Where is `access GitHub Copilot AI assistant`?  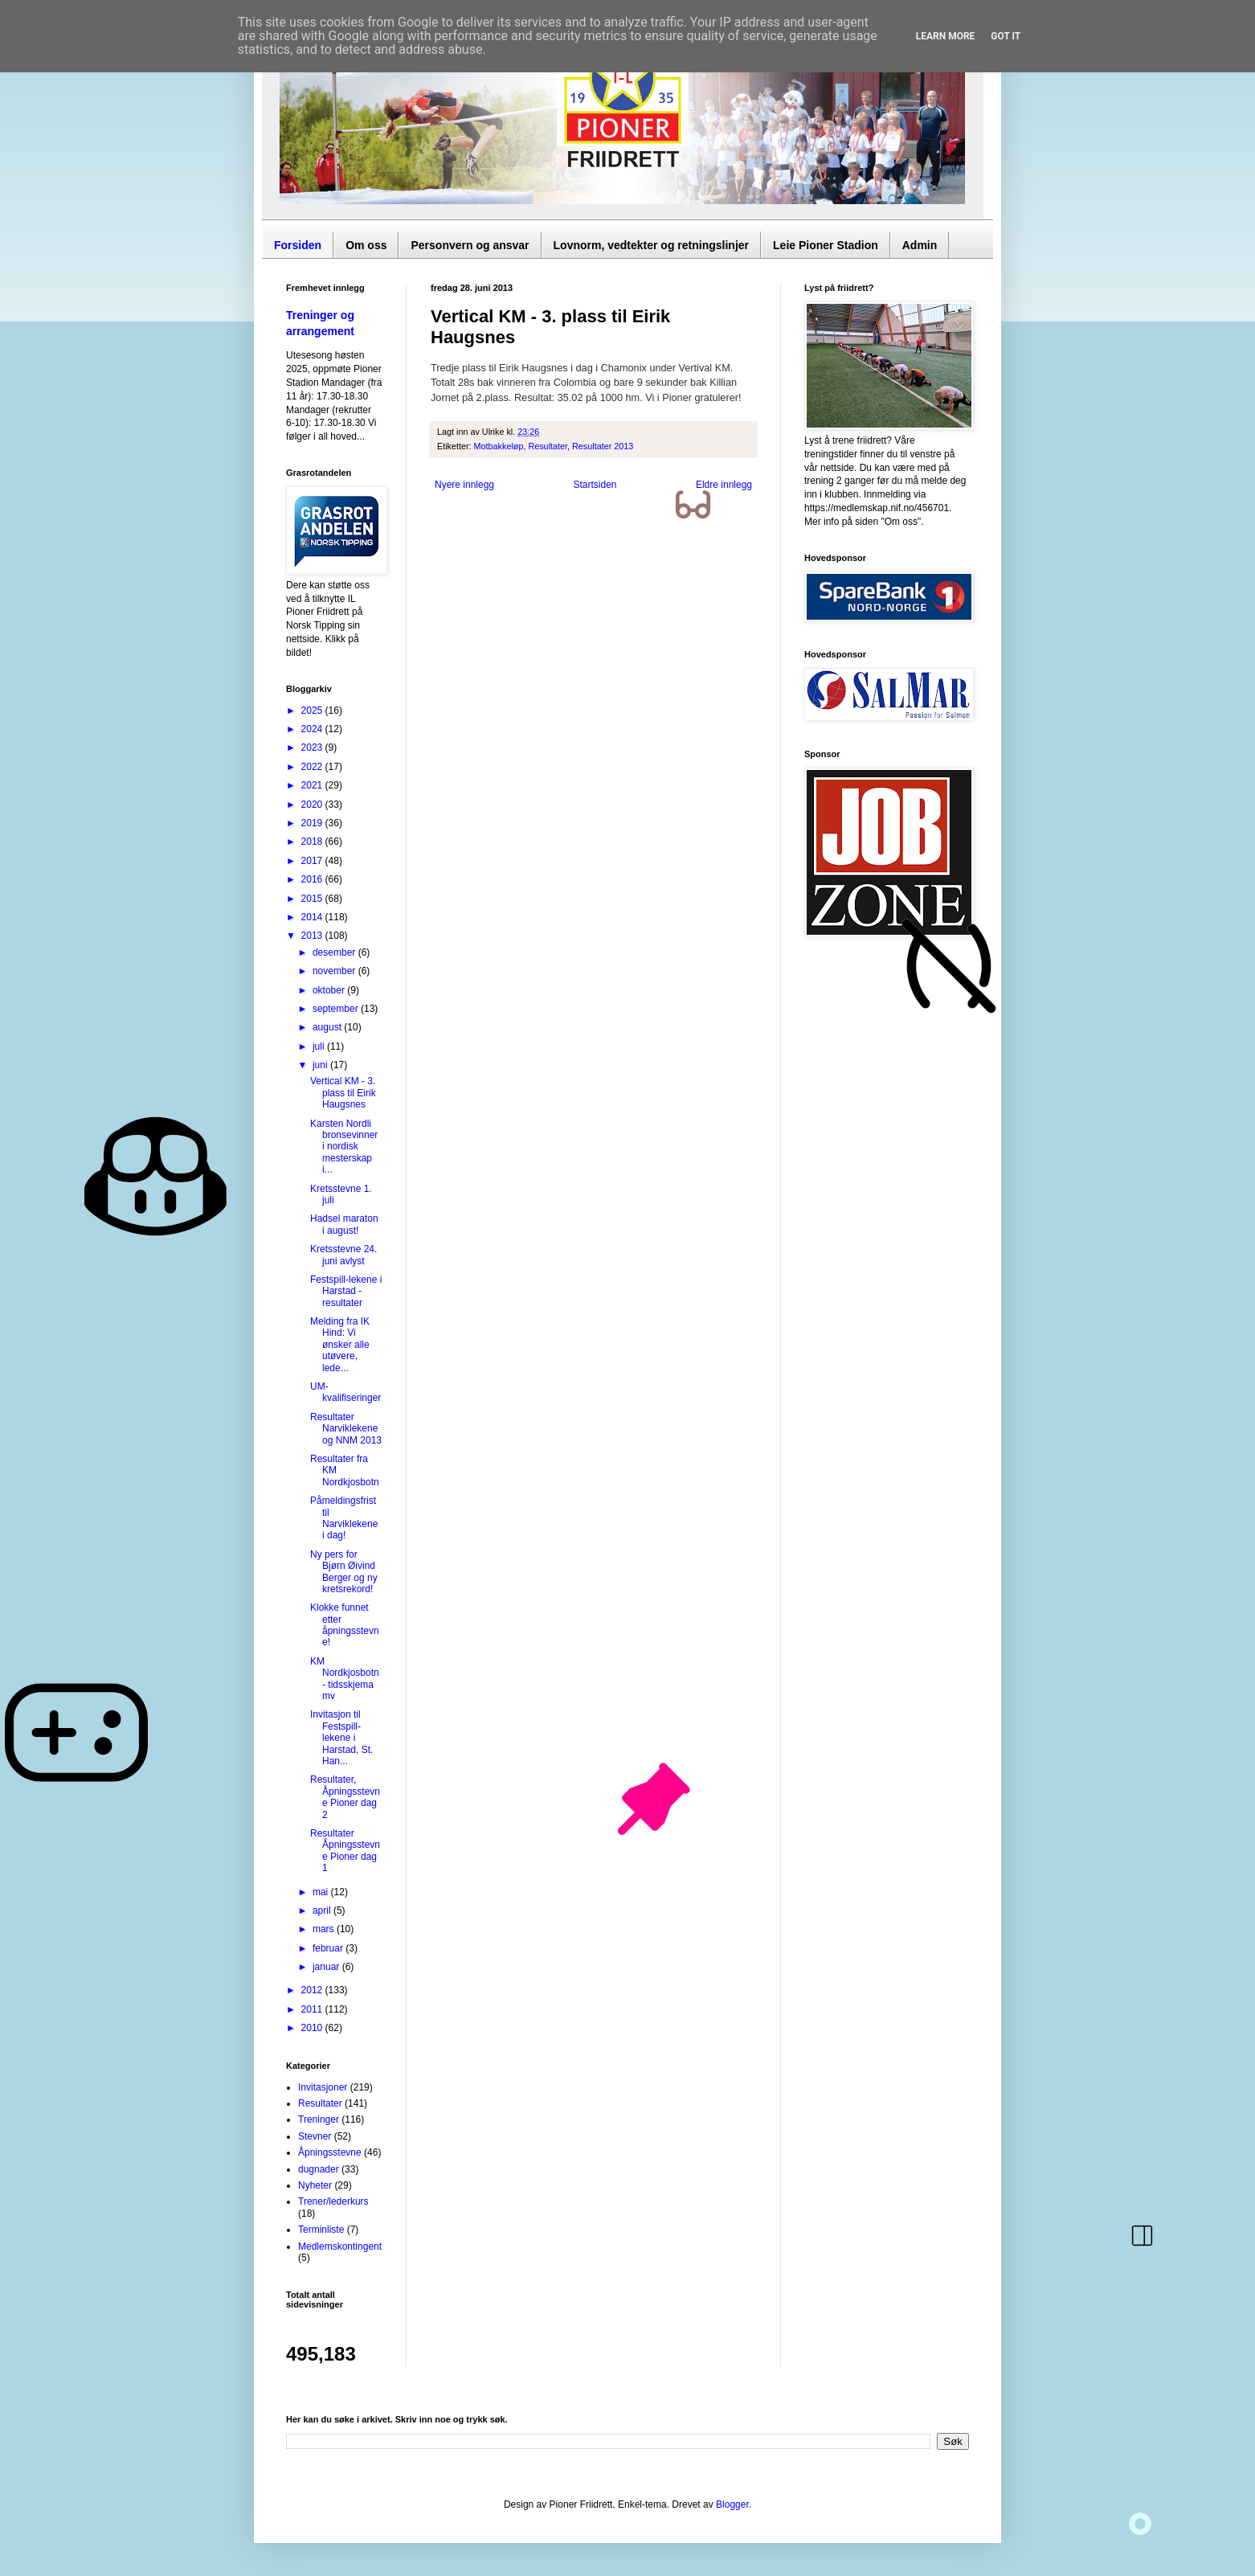
access GitHub Copilot AI assistant is located at coordinates (155, 1176).